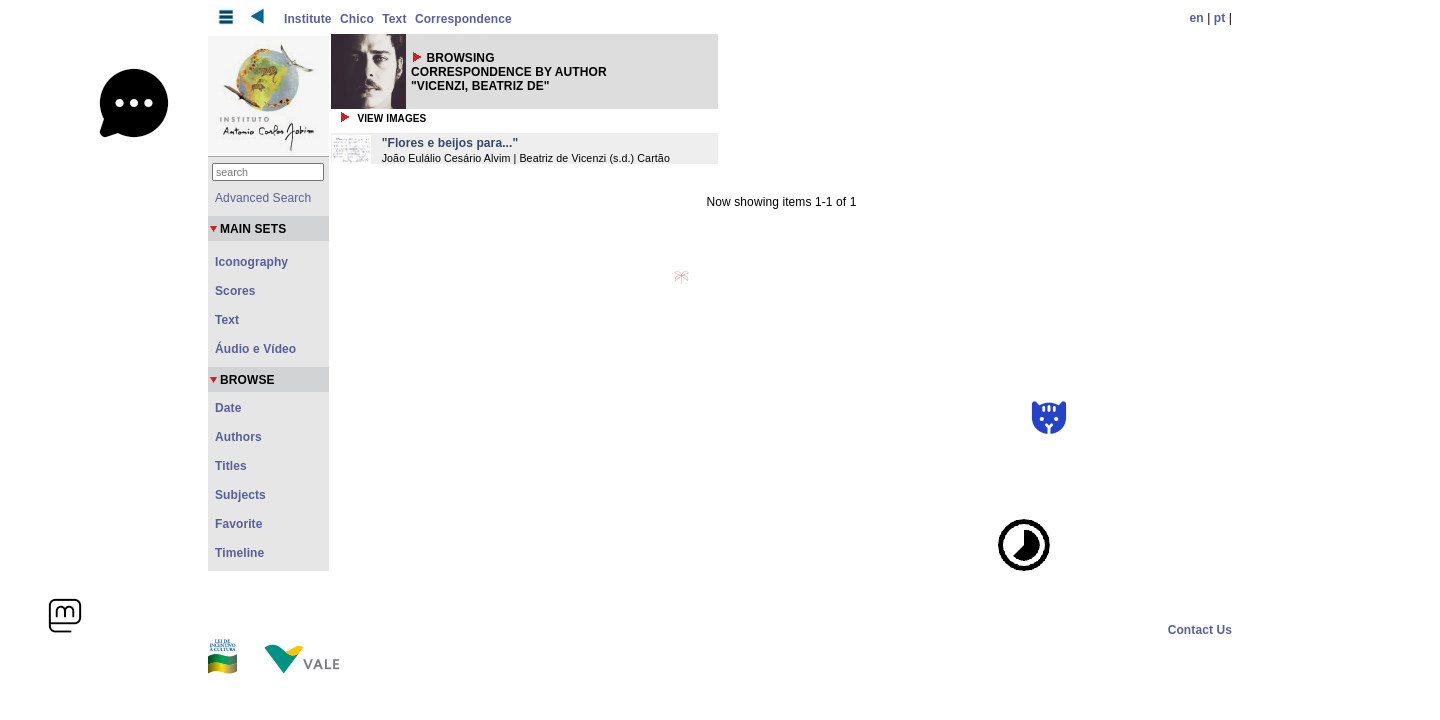 This screenshot has width=1440, height=720. Describe the element at coordinates (1024, 545) in the screenshot. I see `access timelapse camera mode` at that location.